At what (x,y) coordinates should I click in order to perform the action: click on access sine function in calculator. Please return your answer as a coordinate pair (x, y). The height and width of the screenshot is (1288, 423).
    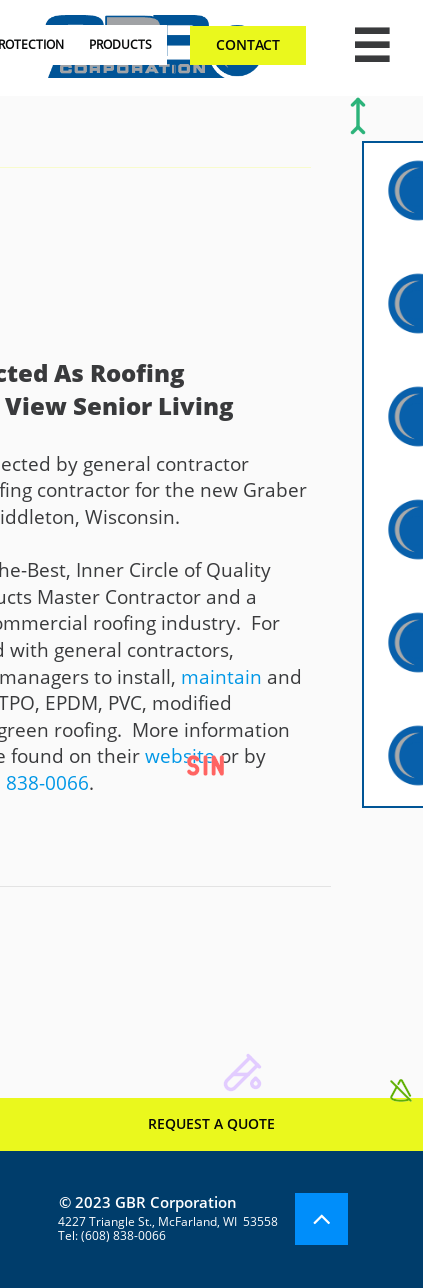
    Looking at the image, I should click on (205, 765).